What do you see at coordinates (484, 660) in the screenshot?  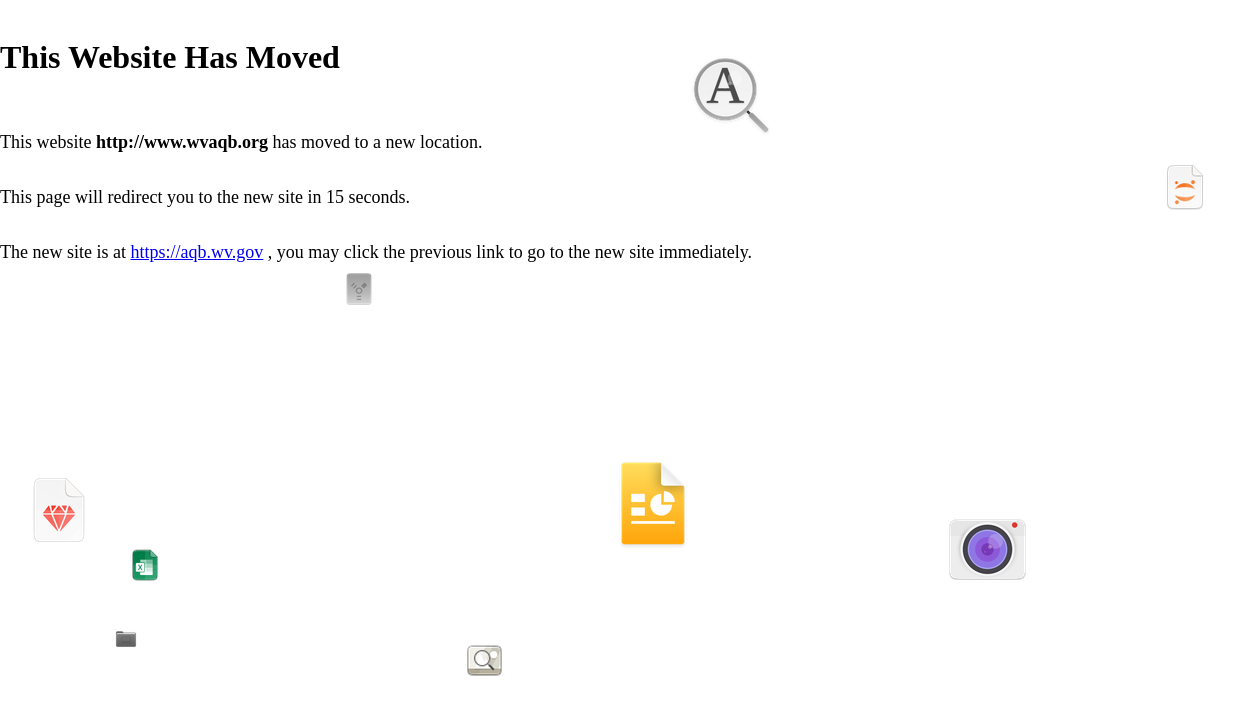 I see `open eye of mate image viewer` at bounding box center [484, 660].